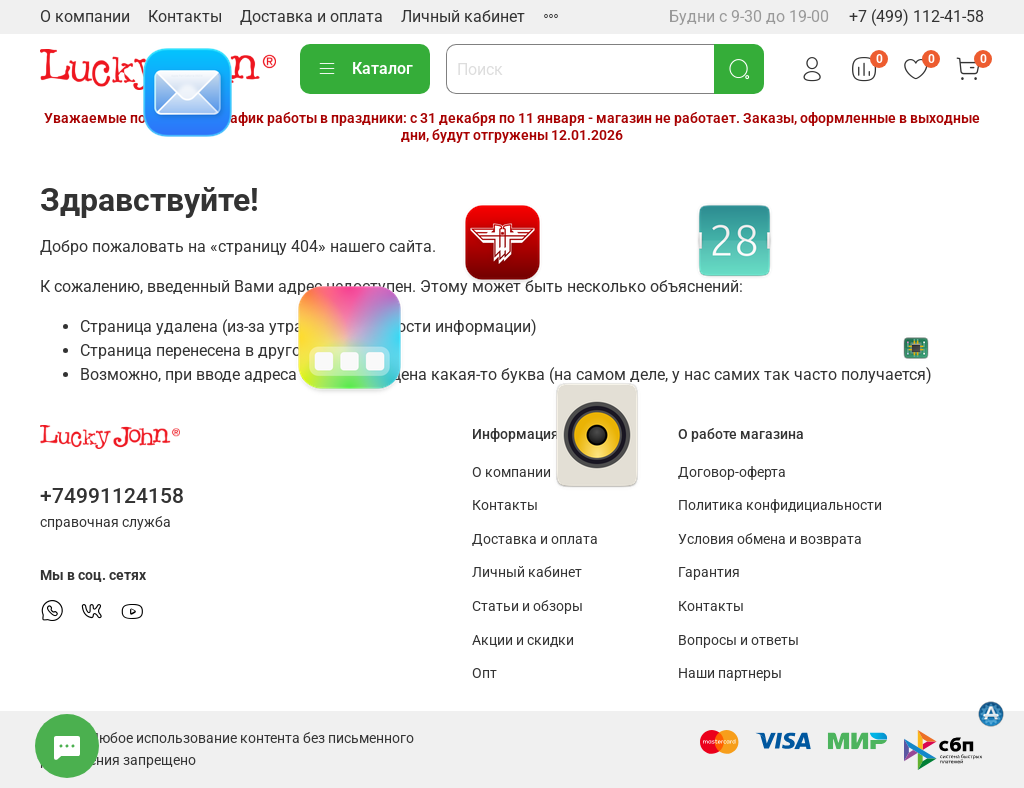 This screenshot has height=788, width=1024. Describe the element at coordinates (597, 435) in the screenshot. I see `open rhythmbox music player` at that location.